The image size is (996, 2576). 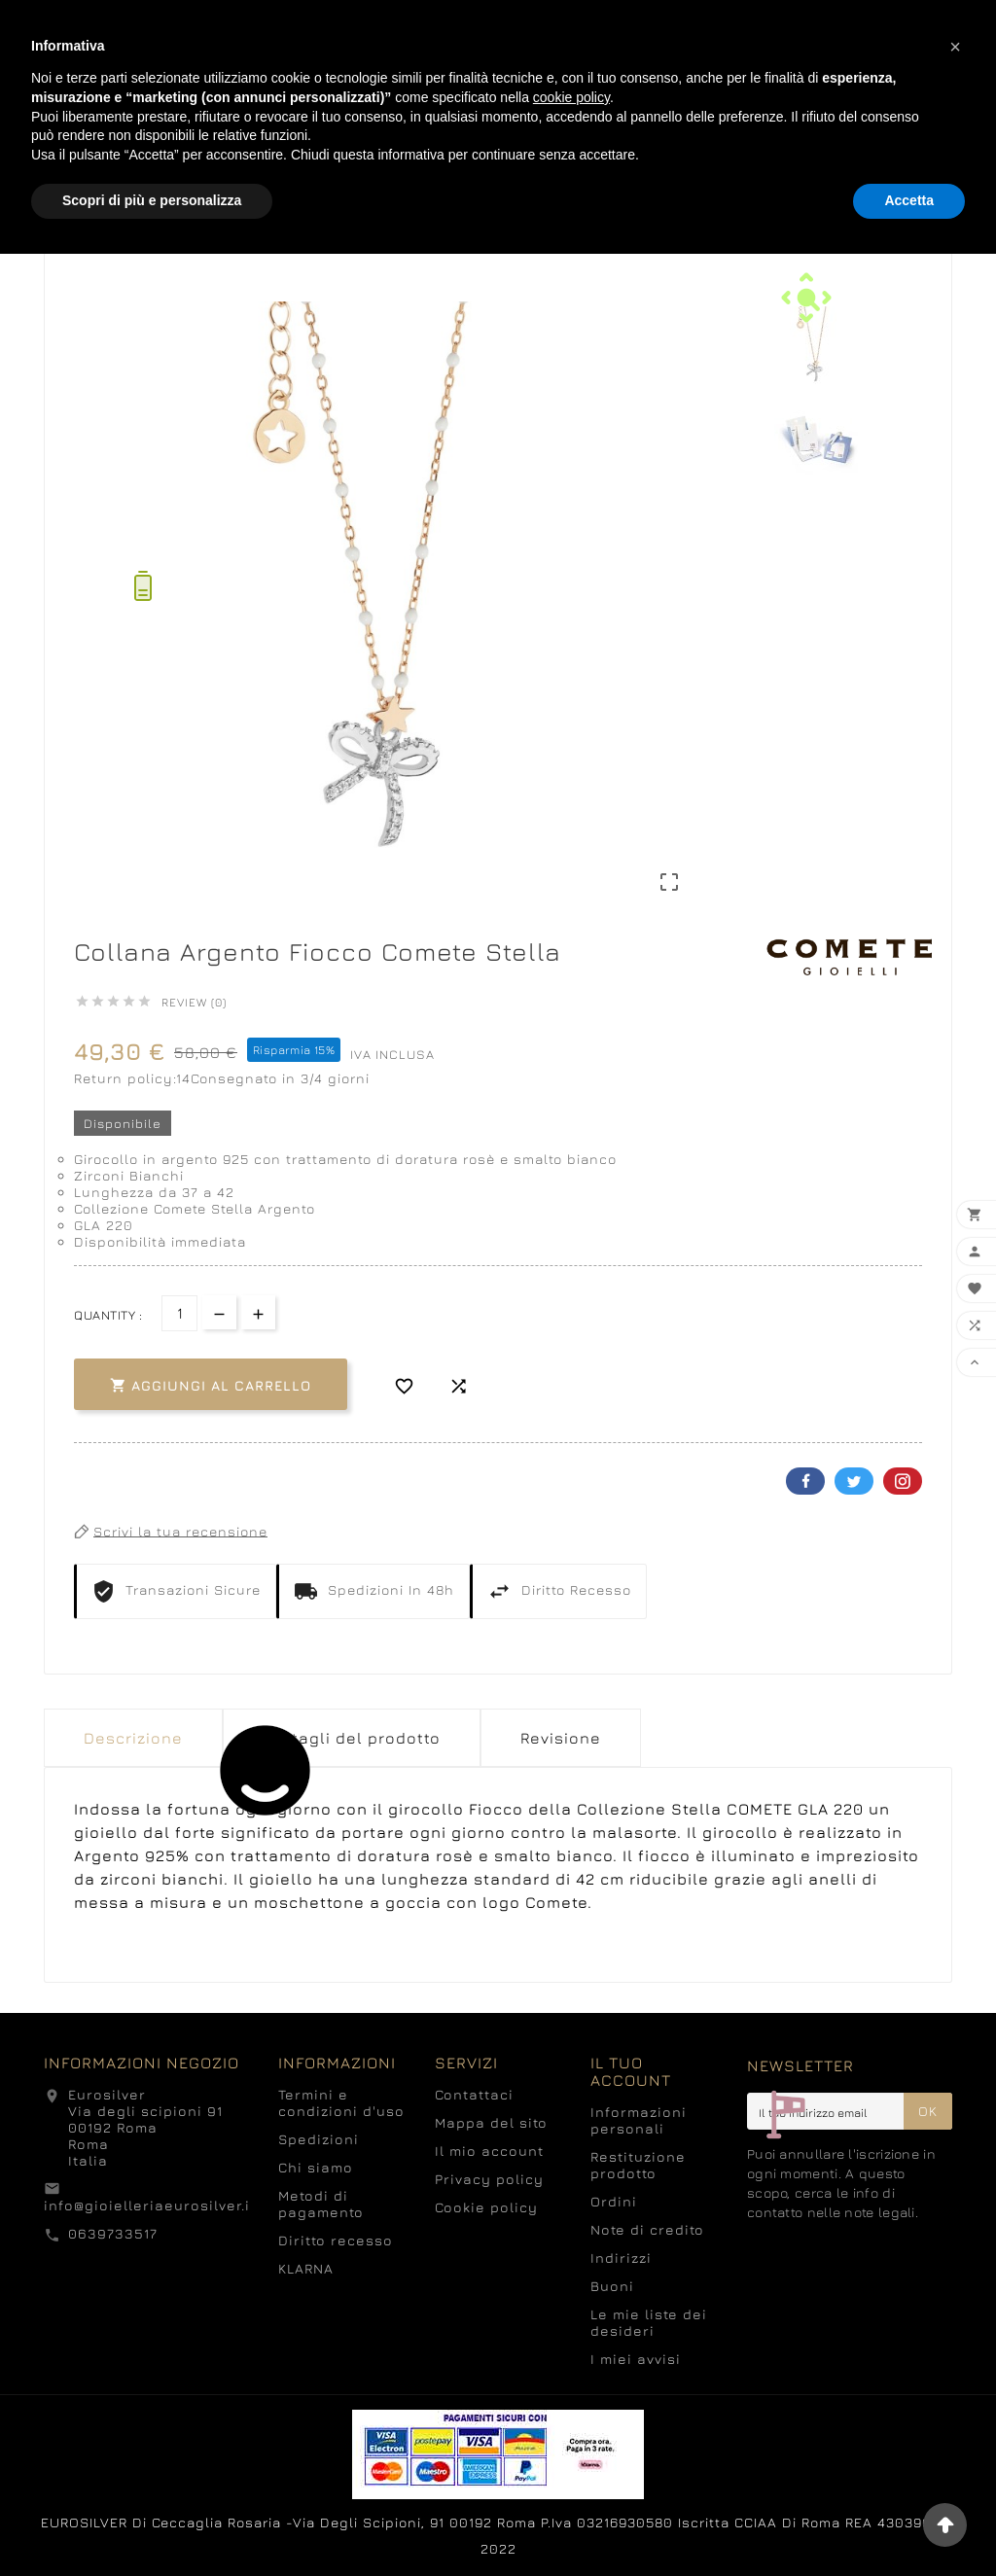 What do you see at coordinates (143, 586) in the screenshot?
I see `indicates medium battery level` at bounding box center [143, 586].